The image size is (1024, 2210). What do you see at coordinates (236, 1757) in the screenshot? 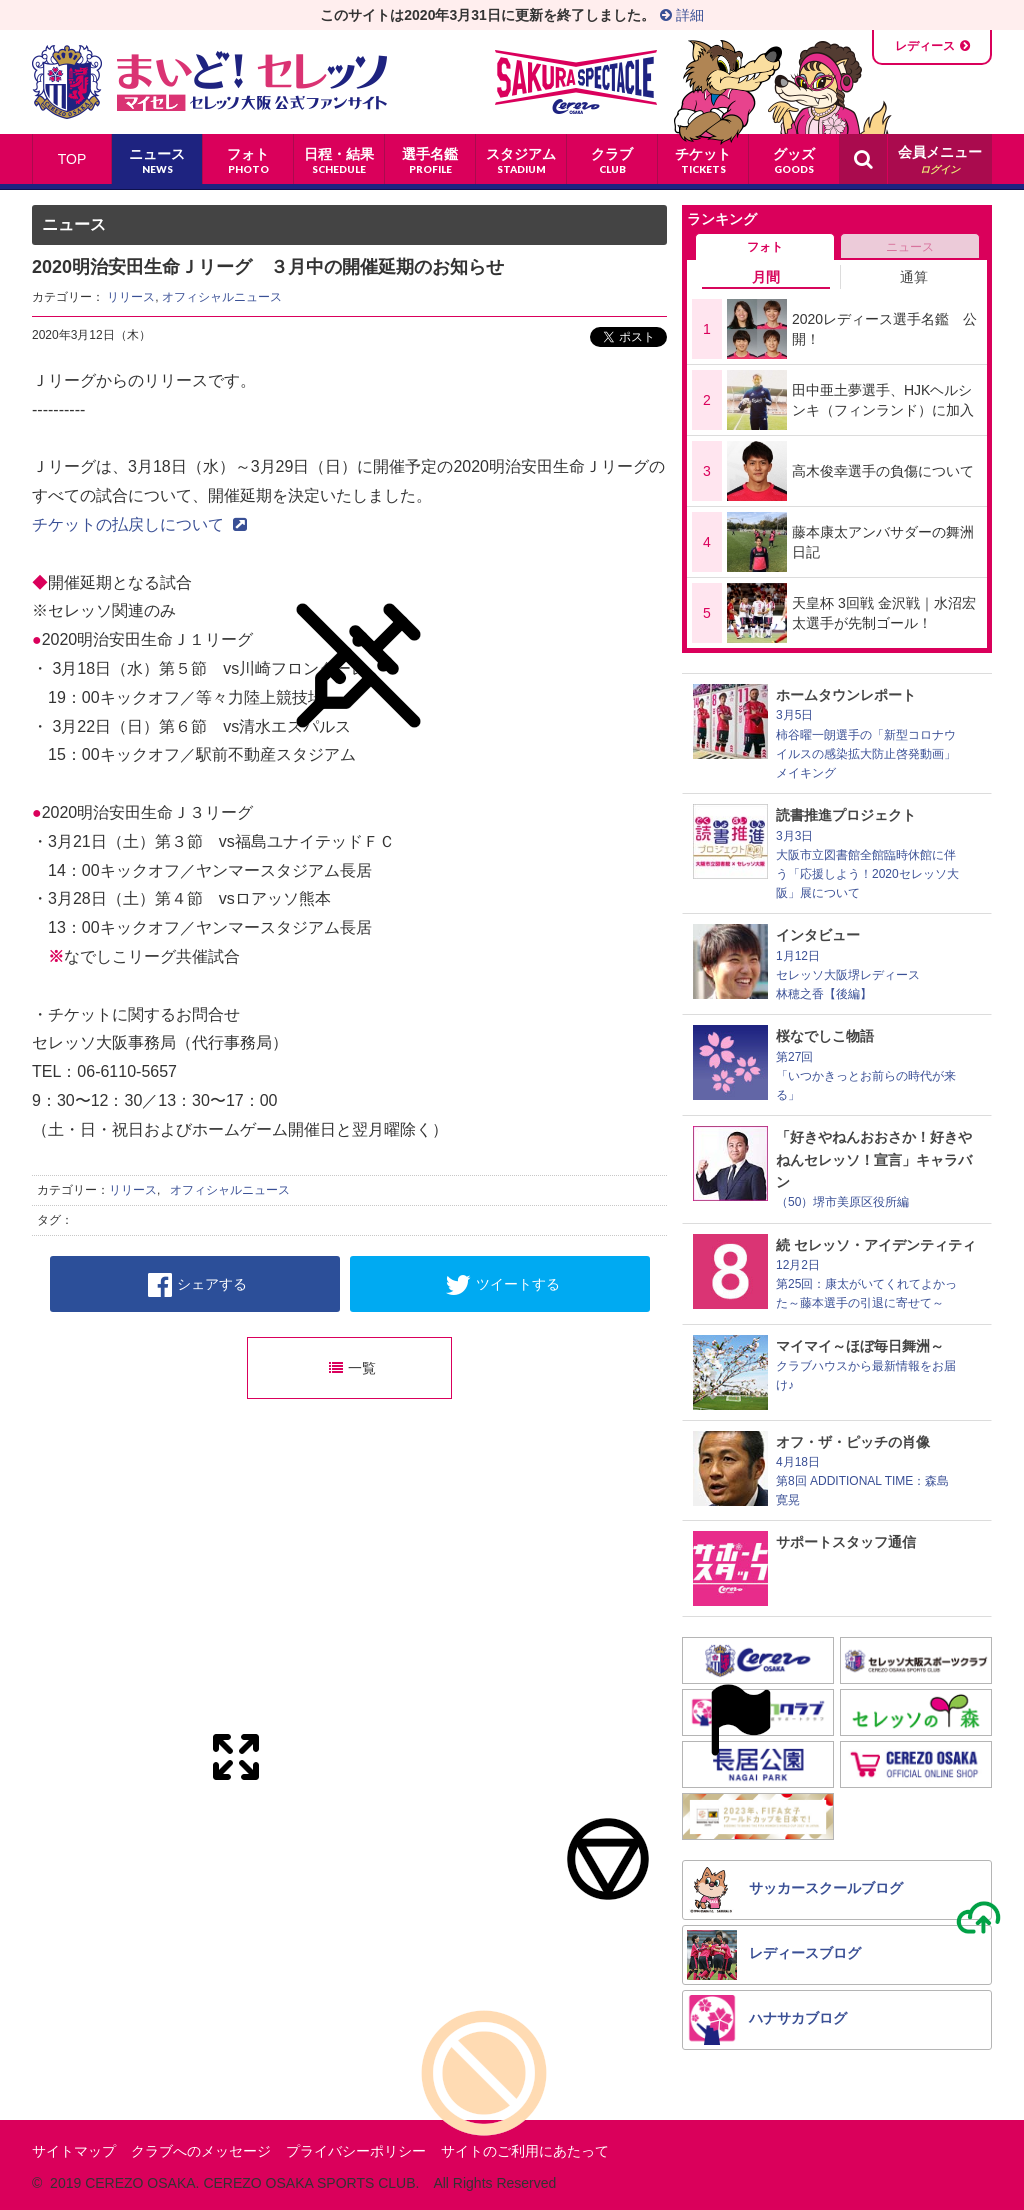
I see `expand to fullscreen mode` at bounding box center [236, 1757].